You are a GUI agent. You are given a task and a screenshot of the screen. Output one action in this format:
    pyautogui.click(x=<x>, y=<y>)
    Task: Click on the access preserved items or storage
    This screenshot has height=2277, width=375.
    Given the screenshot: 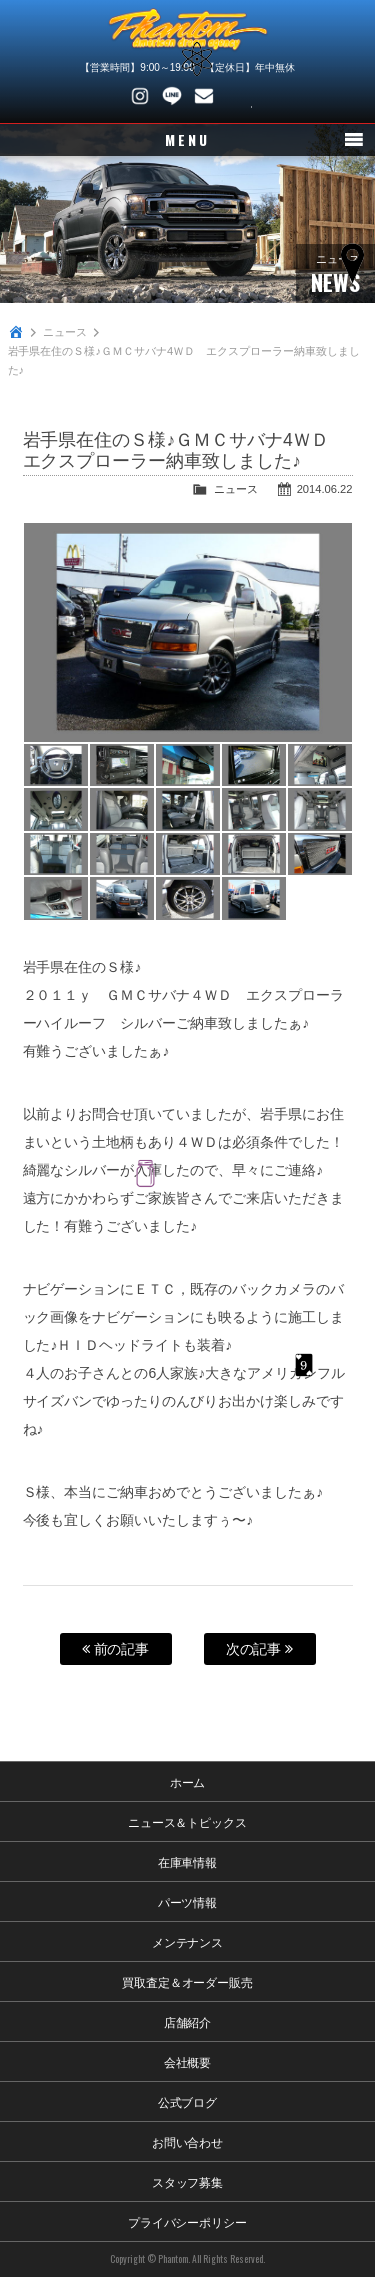 What is the action you would take?
    pyautogui.click(x=145, y=1173)
    